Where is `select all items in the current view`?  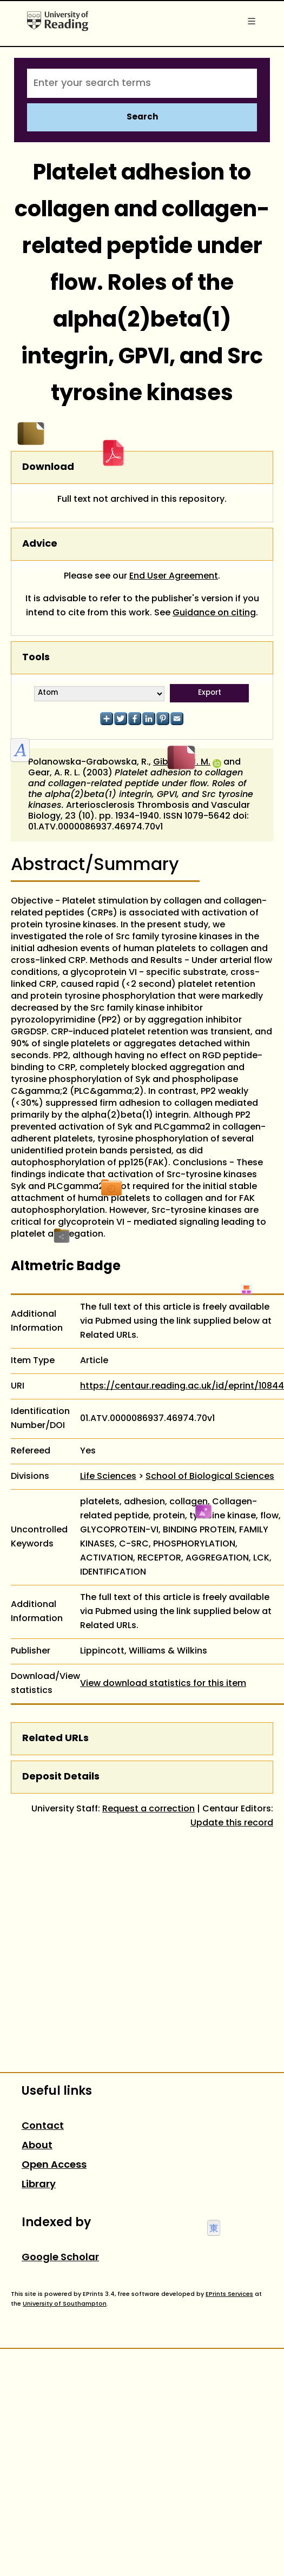 select all items in the current view is located at coordinates (246, 1290).